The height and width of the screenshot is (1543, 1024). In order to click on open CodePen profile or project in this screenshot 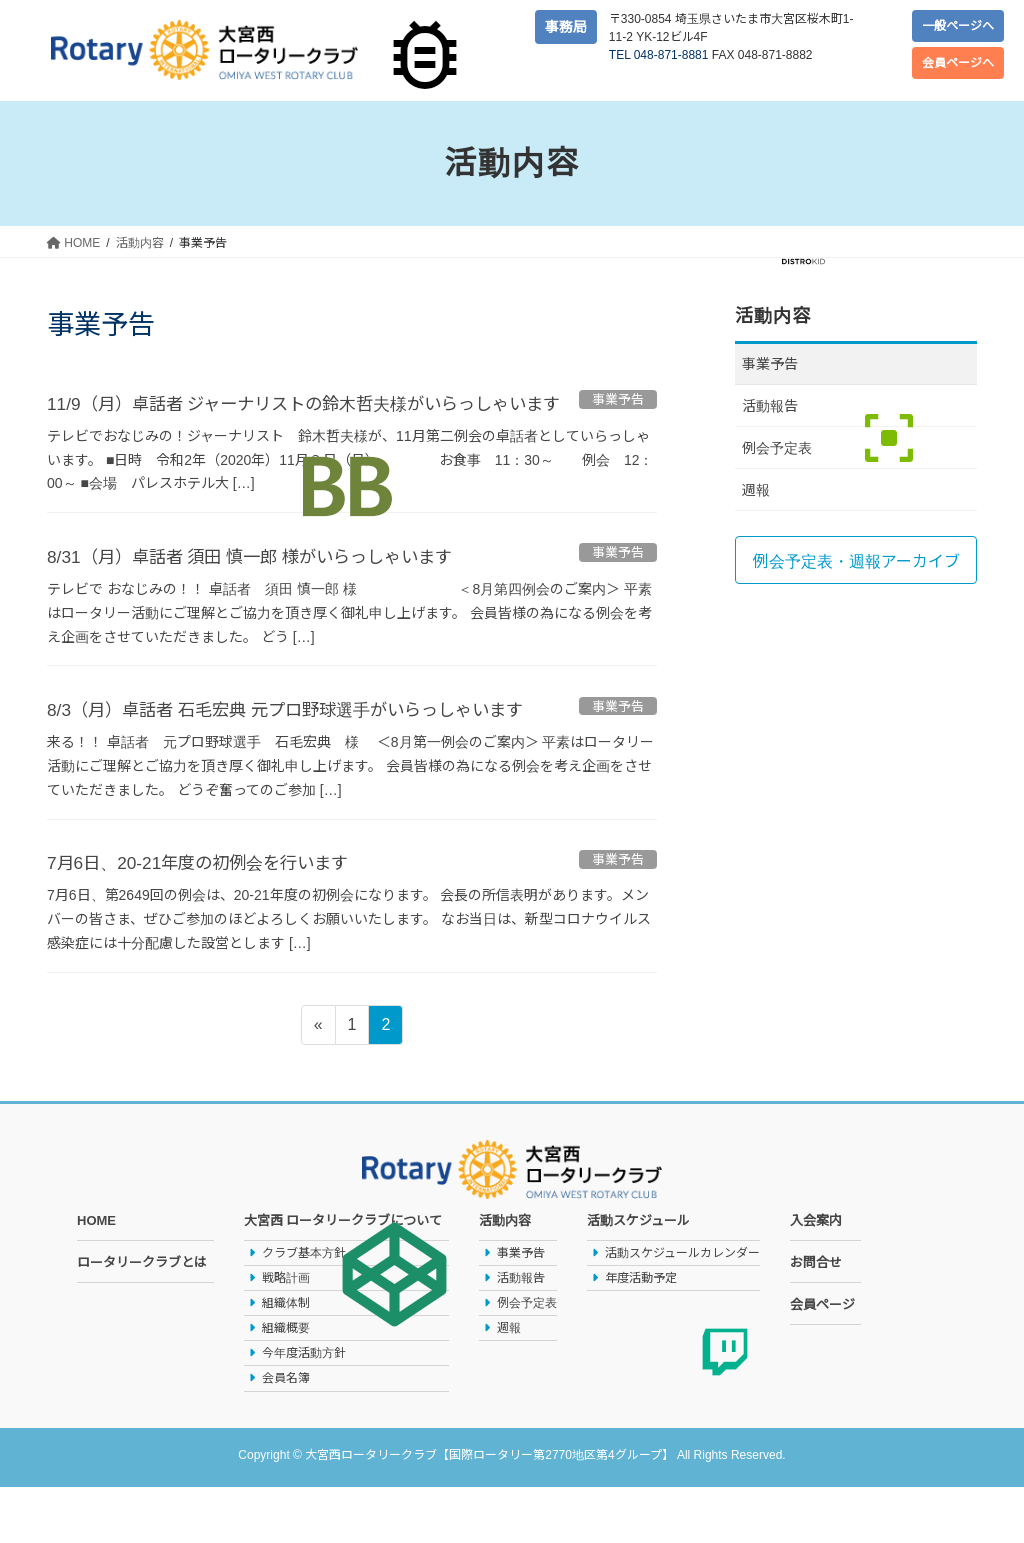, I will do `click(394, 1274)`.